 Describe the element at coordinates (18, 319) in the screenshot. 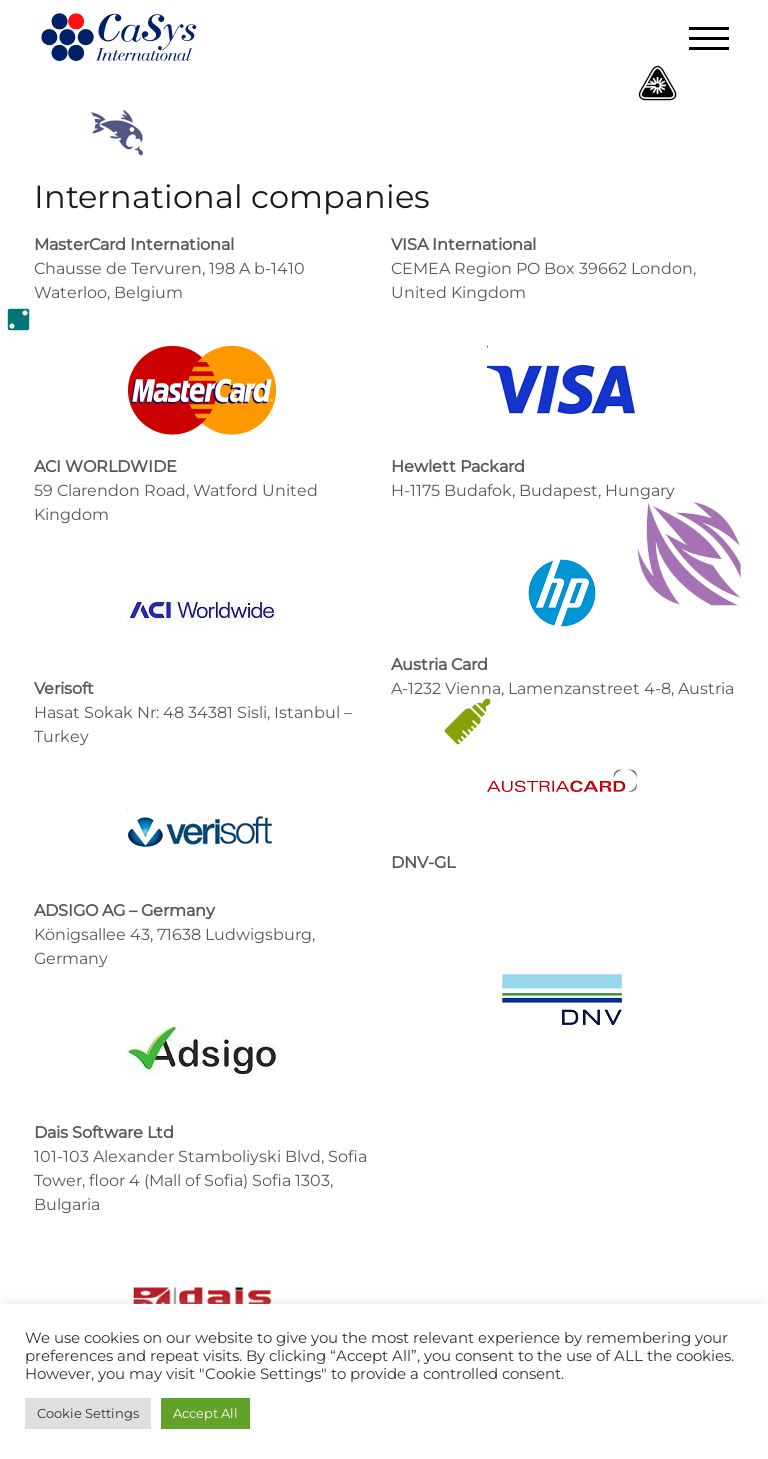

I see `roll the dice or randomize` at that location.